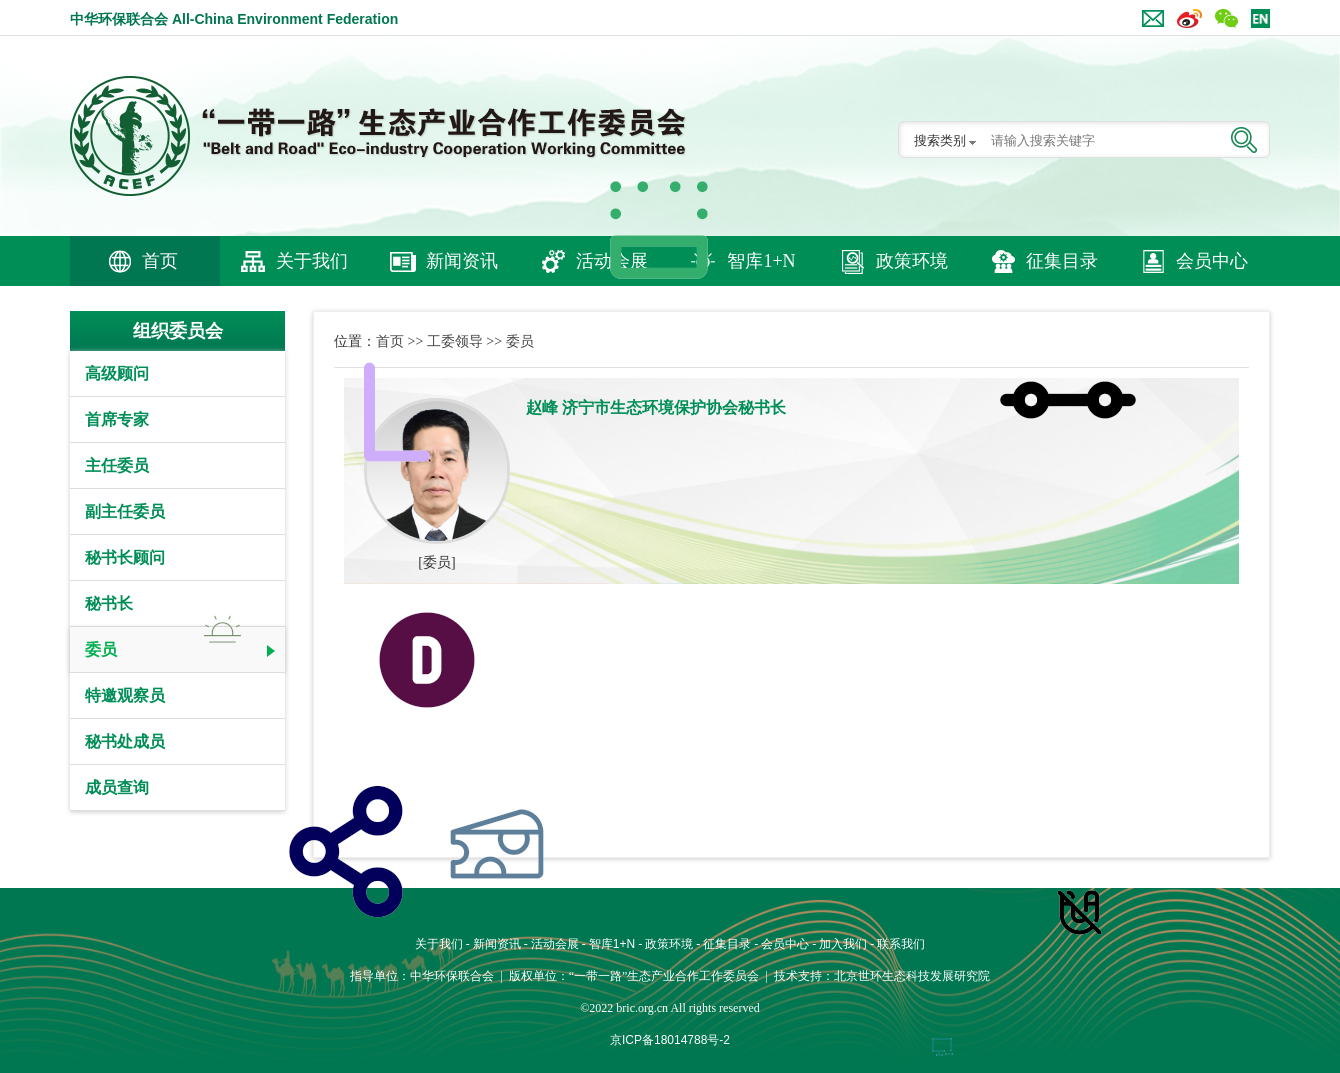 This screenshot has height=1073, width=1340. Describe the element at coordinates (942, 1047) in the screenshot. I see `remove a desktop device from your account` at that location.